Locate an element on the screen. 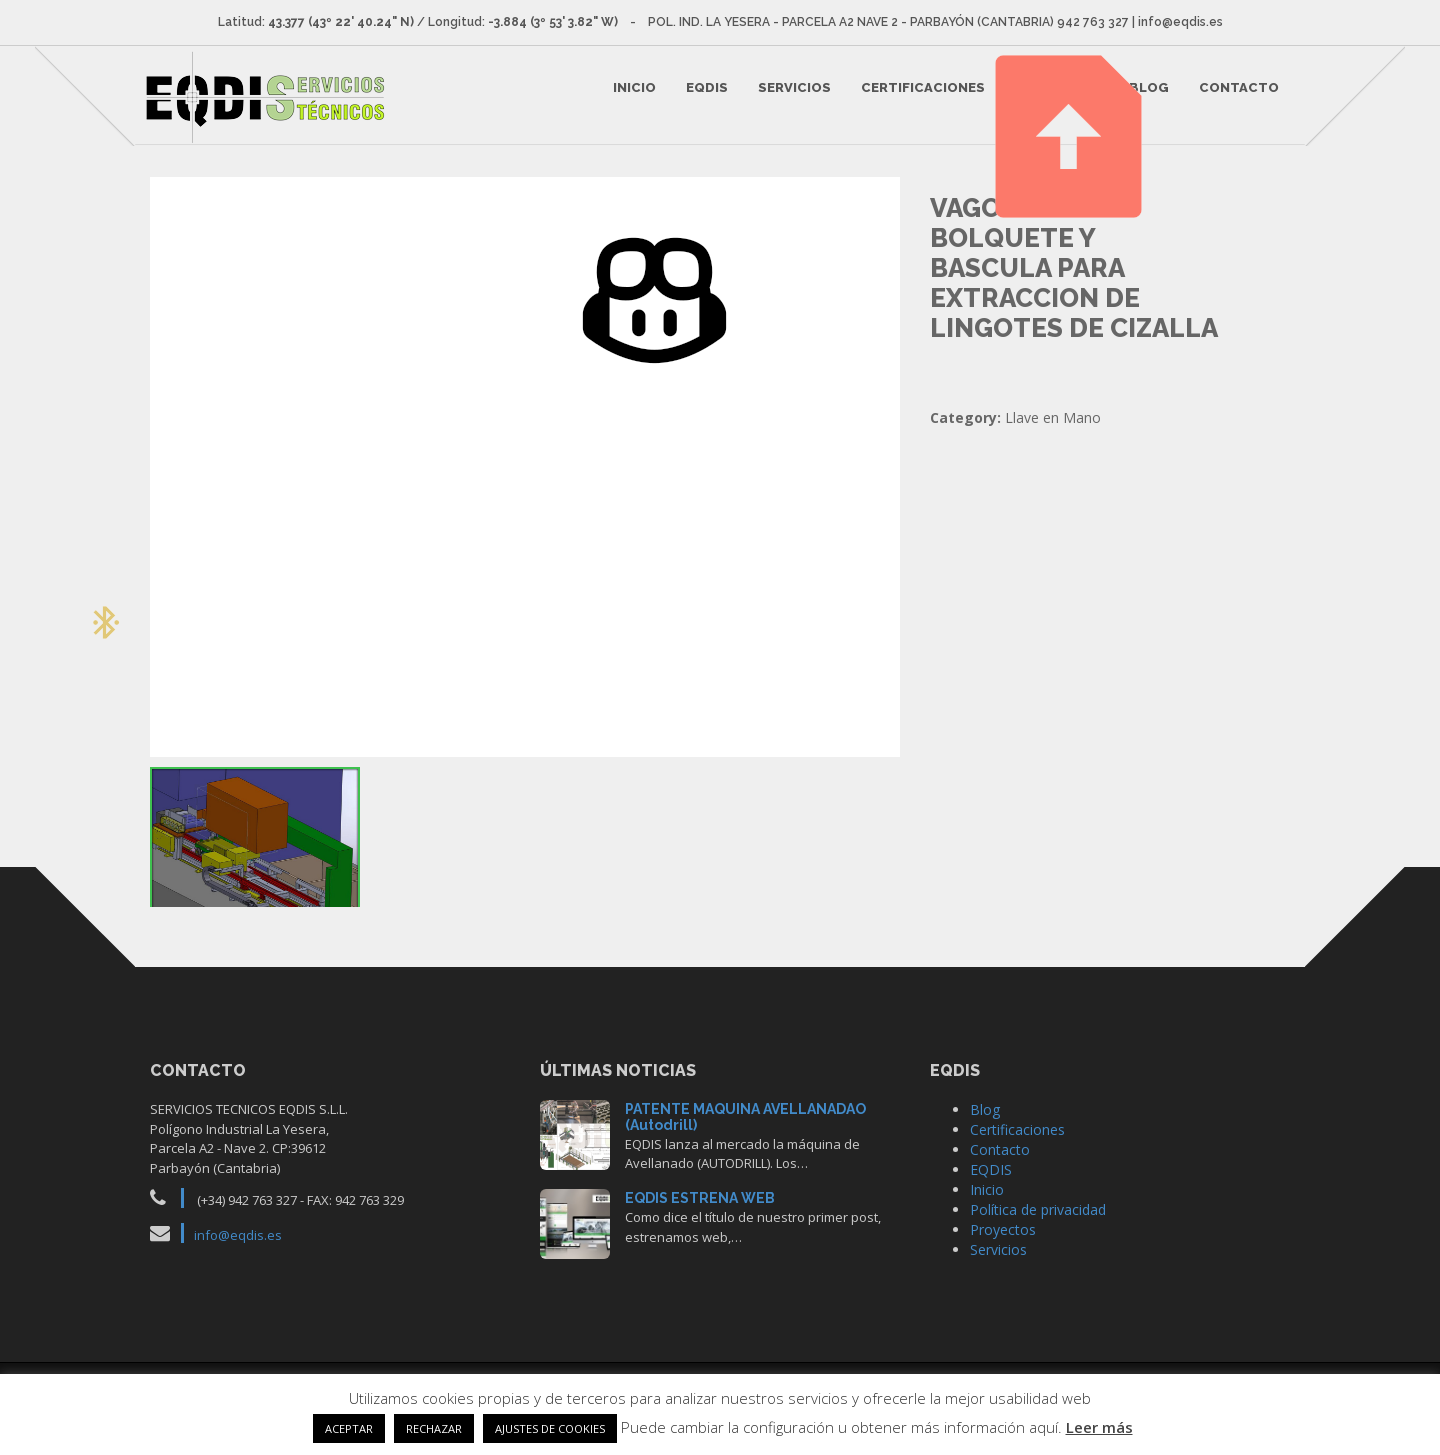 The width and height of the screenshot is (1440, 1455). connect to a bluetooth device is located at coordinates (104, 622).